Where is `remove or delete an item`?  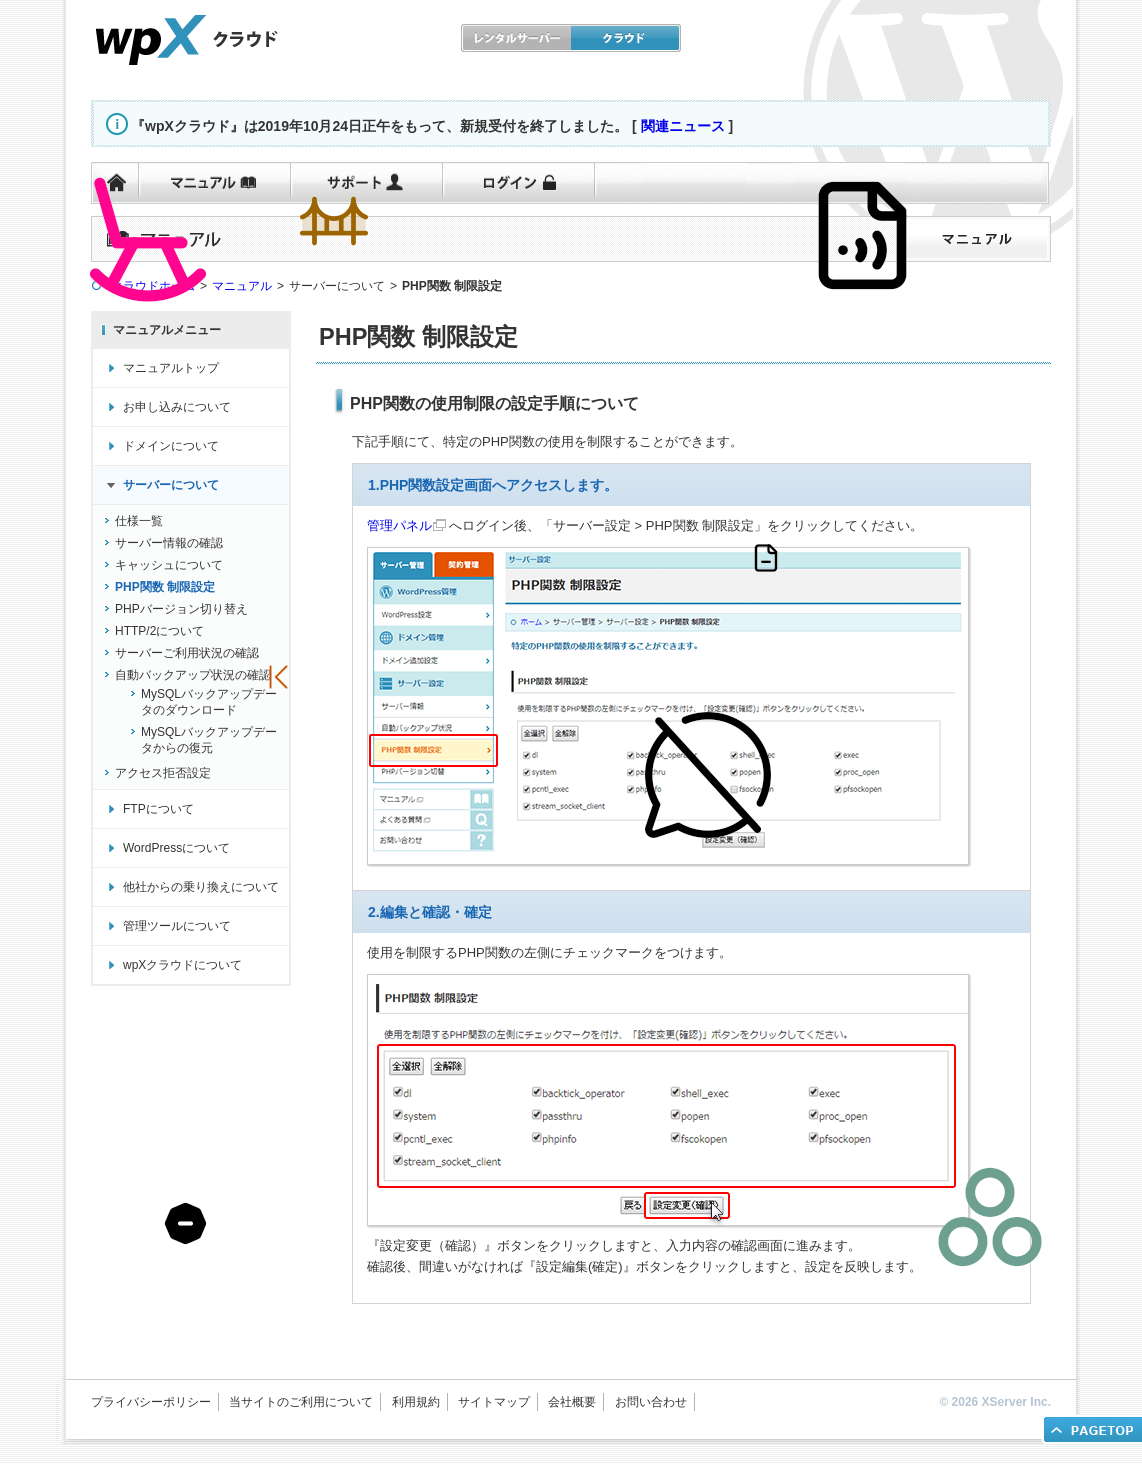 remove or delete an item is located at coordinates (185, 1223).